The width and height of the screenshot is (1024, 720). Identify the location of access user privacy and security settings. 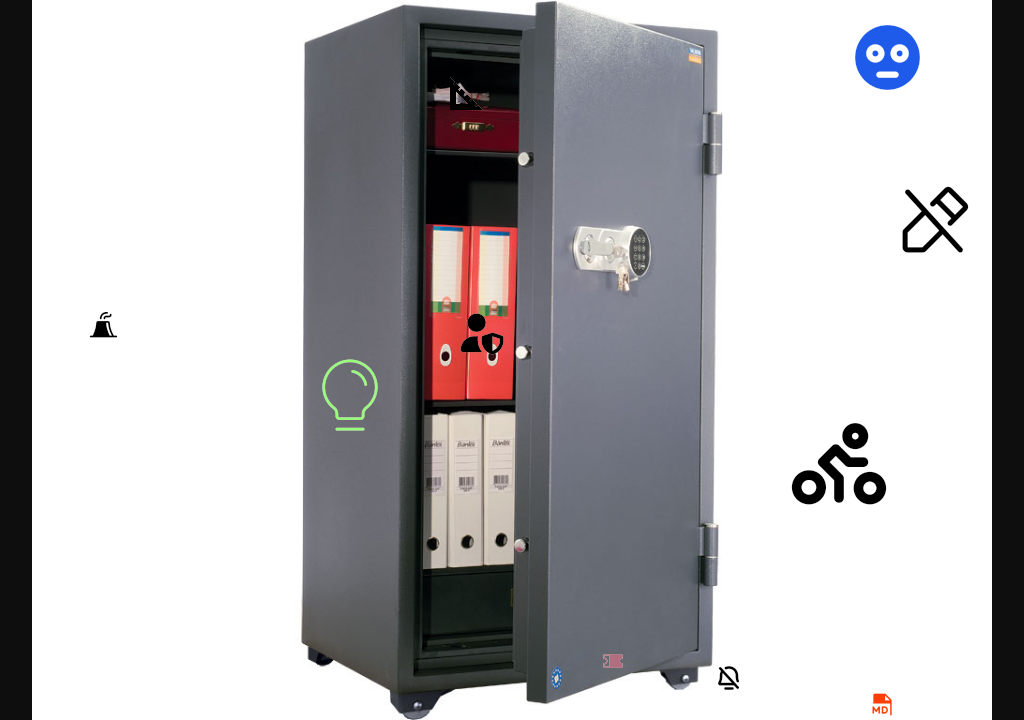
(481, 332).